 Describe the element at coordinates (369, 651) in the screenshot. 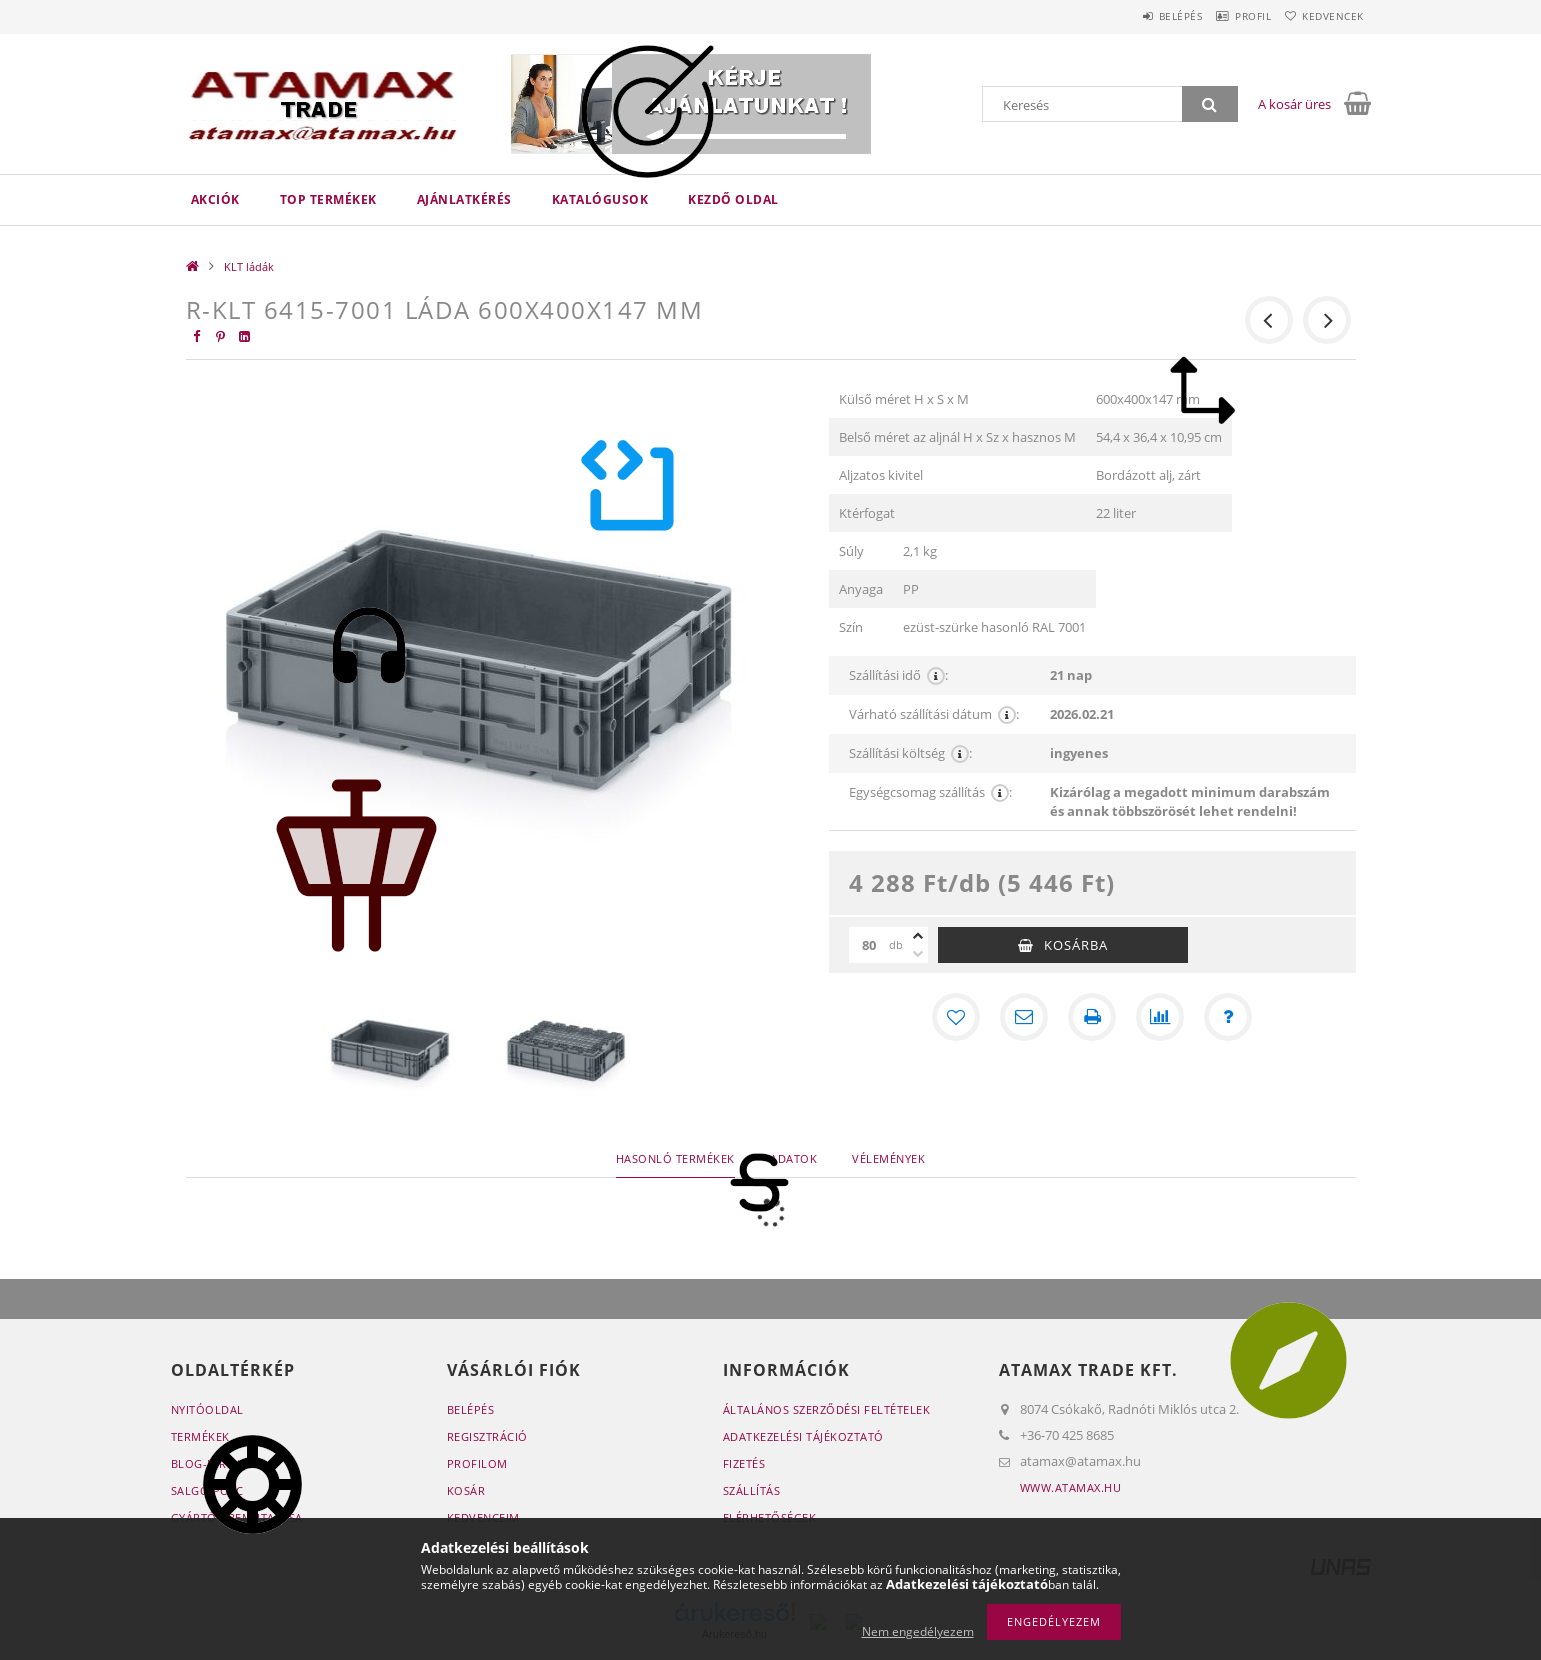

I see `access audio or voice support` at that location.